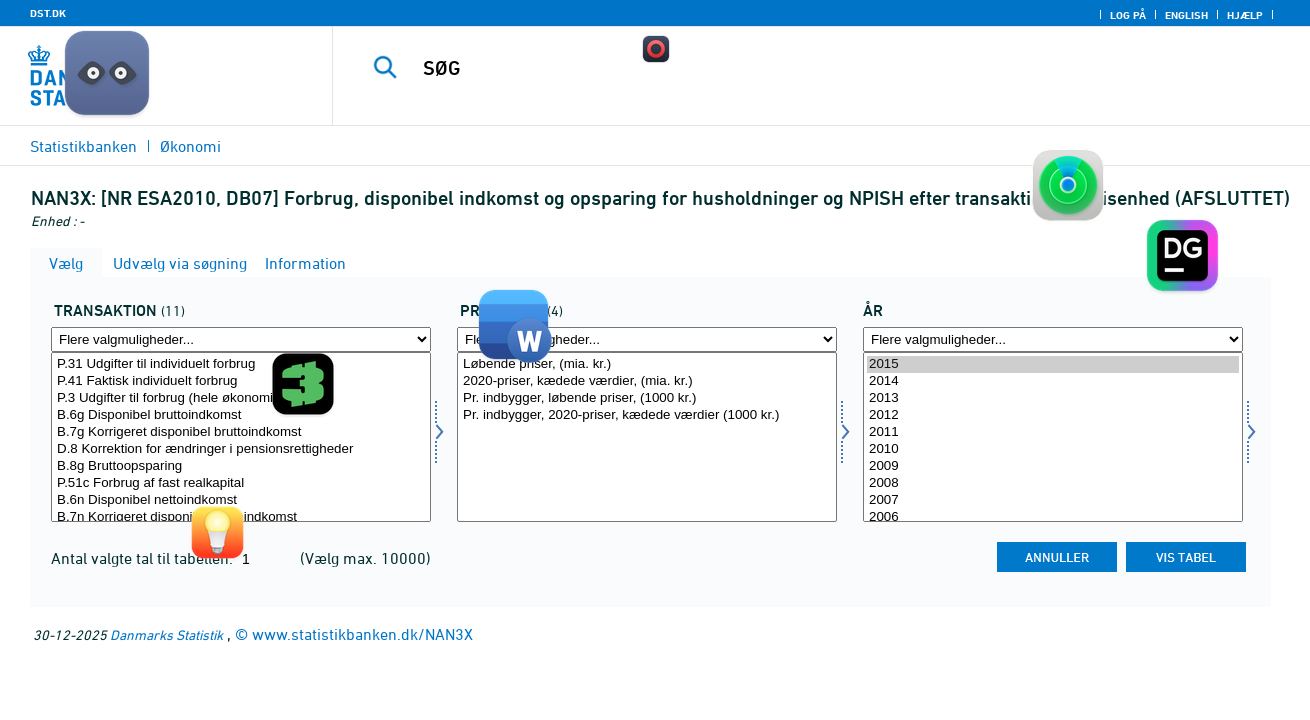  Describe the element at coordinates (513, 324) in the screenshot. I see `open Microsoft Word` at that location.